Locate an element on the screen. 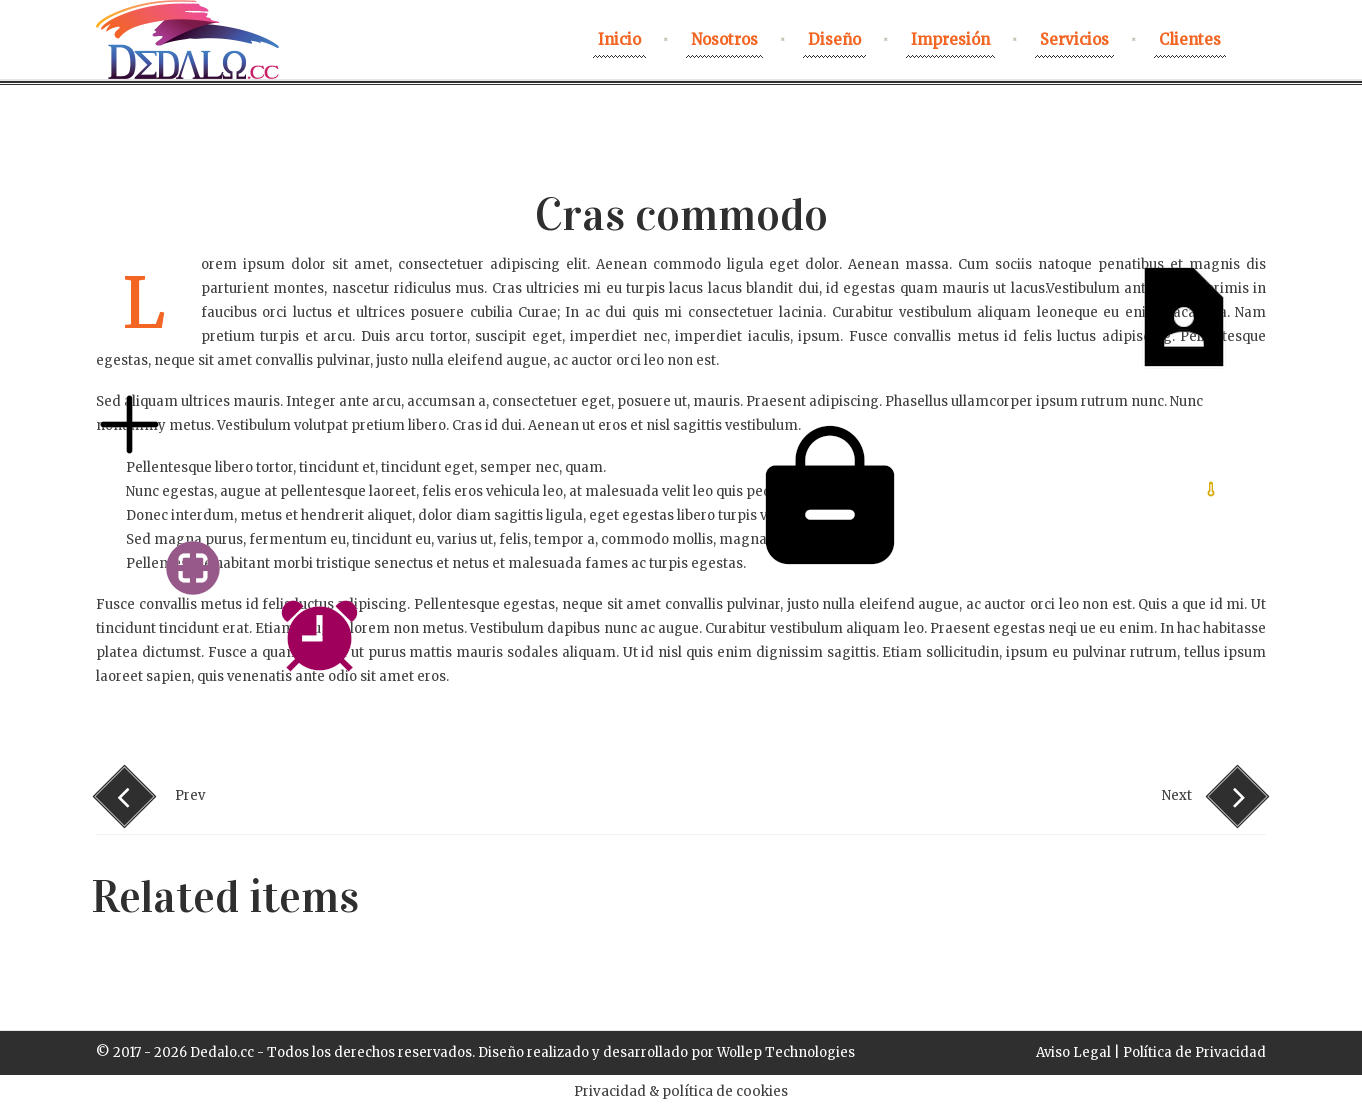  tap to scan a QR code or barcode is located at coordinates (193, 568).